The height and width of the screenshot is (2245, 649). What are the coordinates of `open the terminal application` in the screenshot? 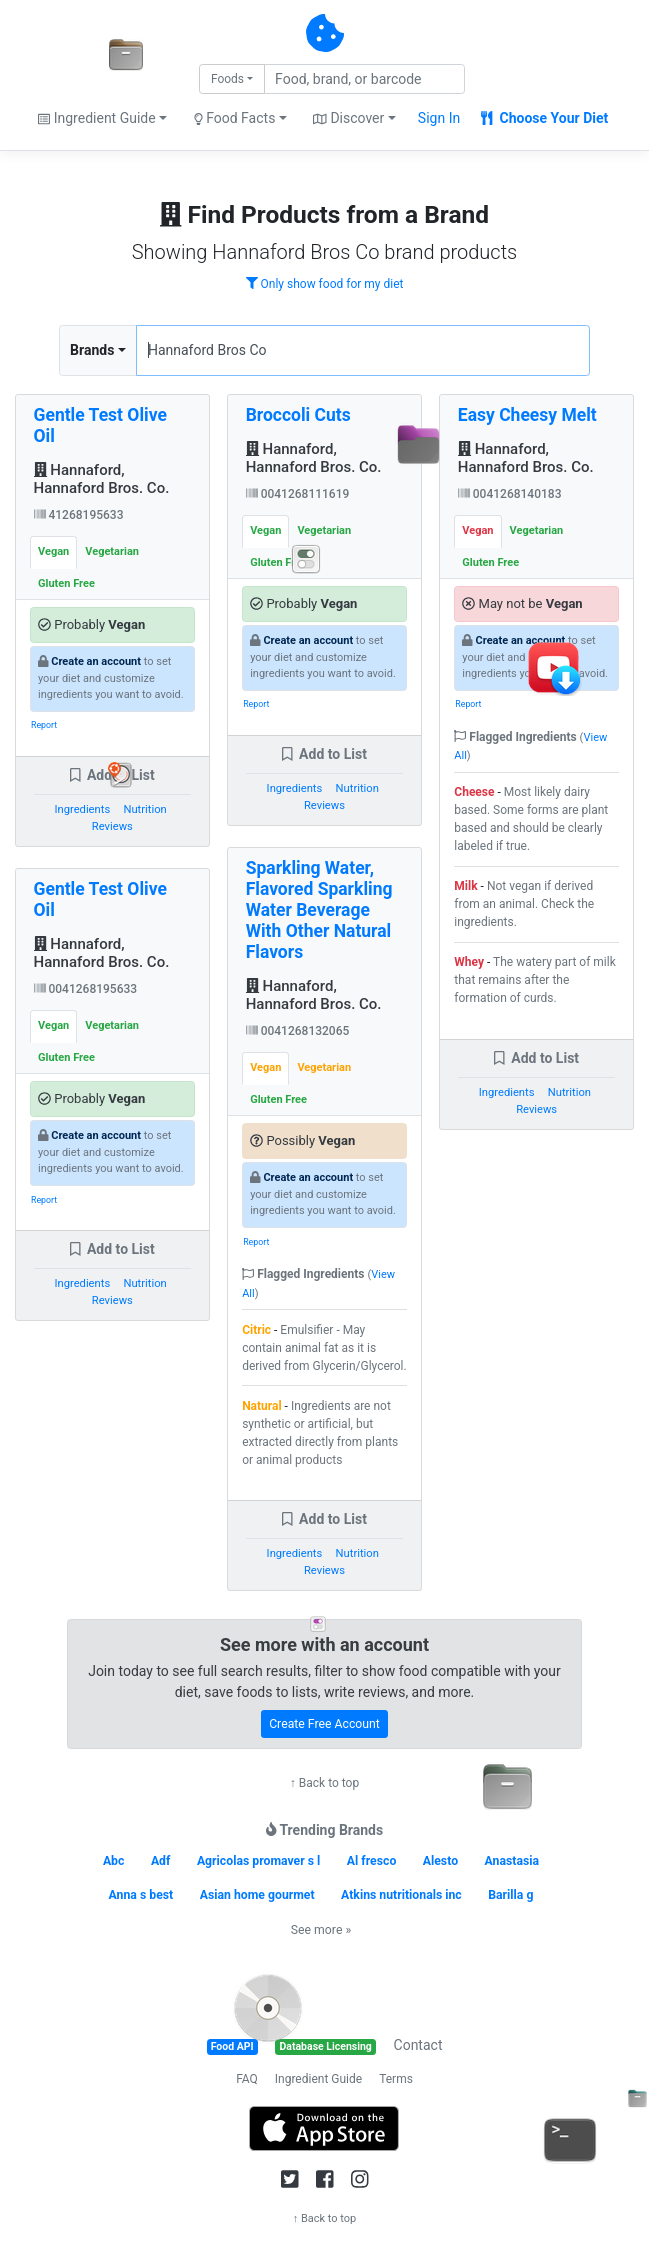 It's located at (570, 2140).